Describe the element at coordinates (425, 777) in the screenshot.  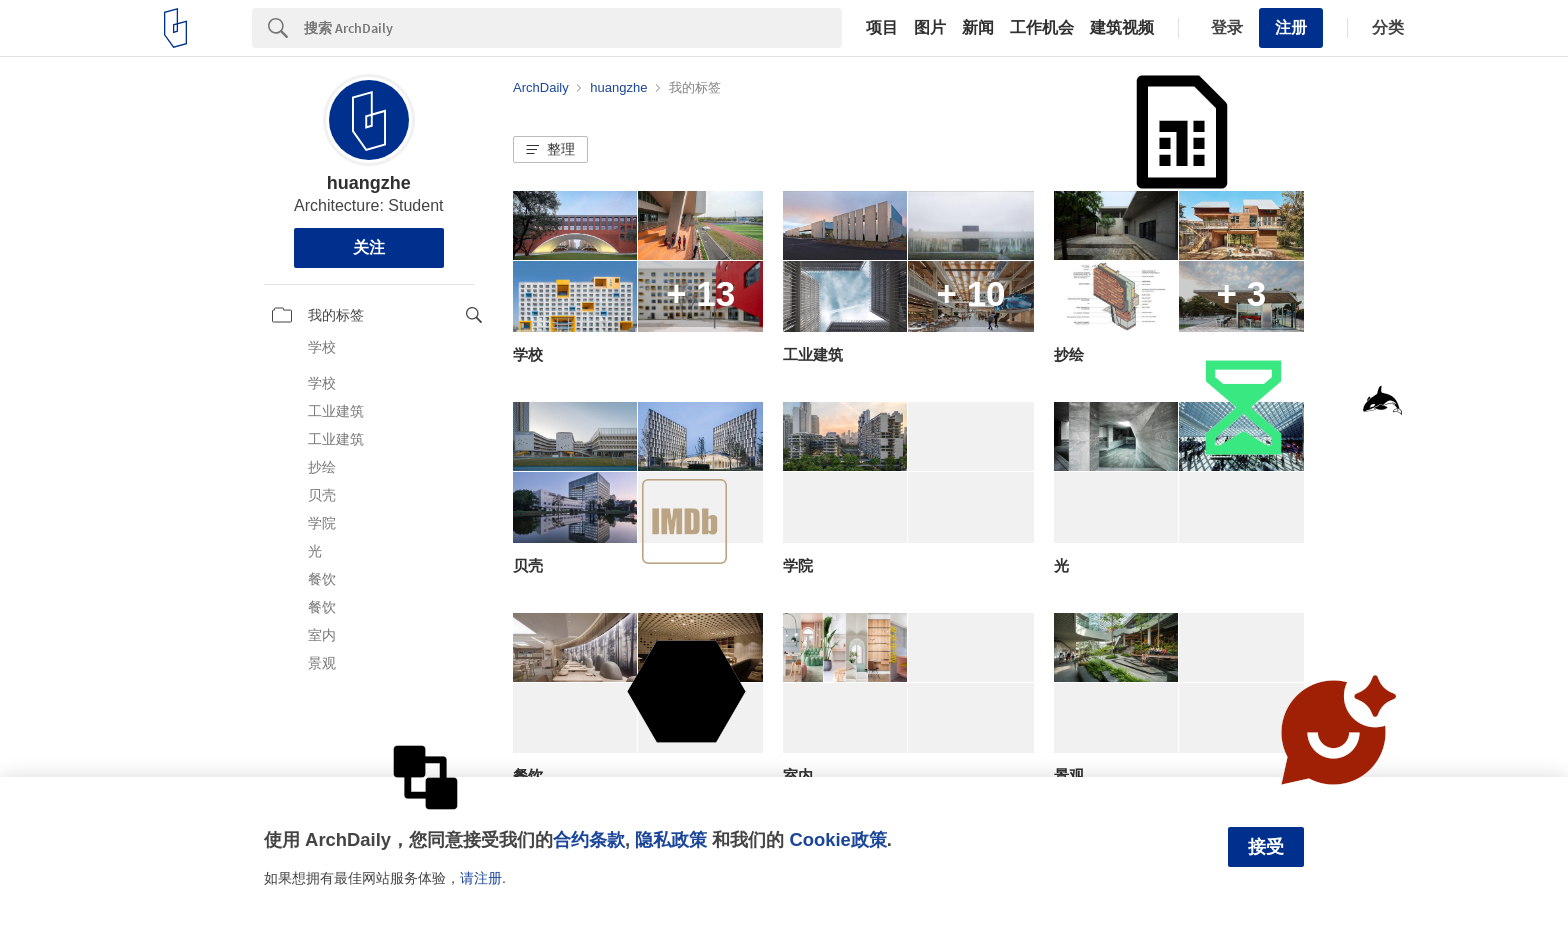
I see `send selected object to back of layer stack` at that location.